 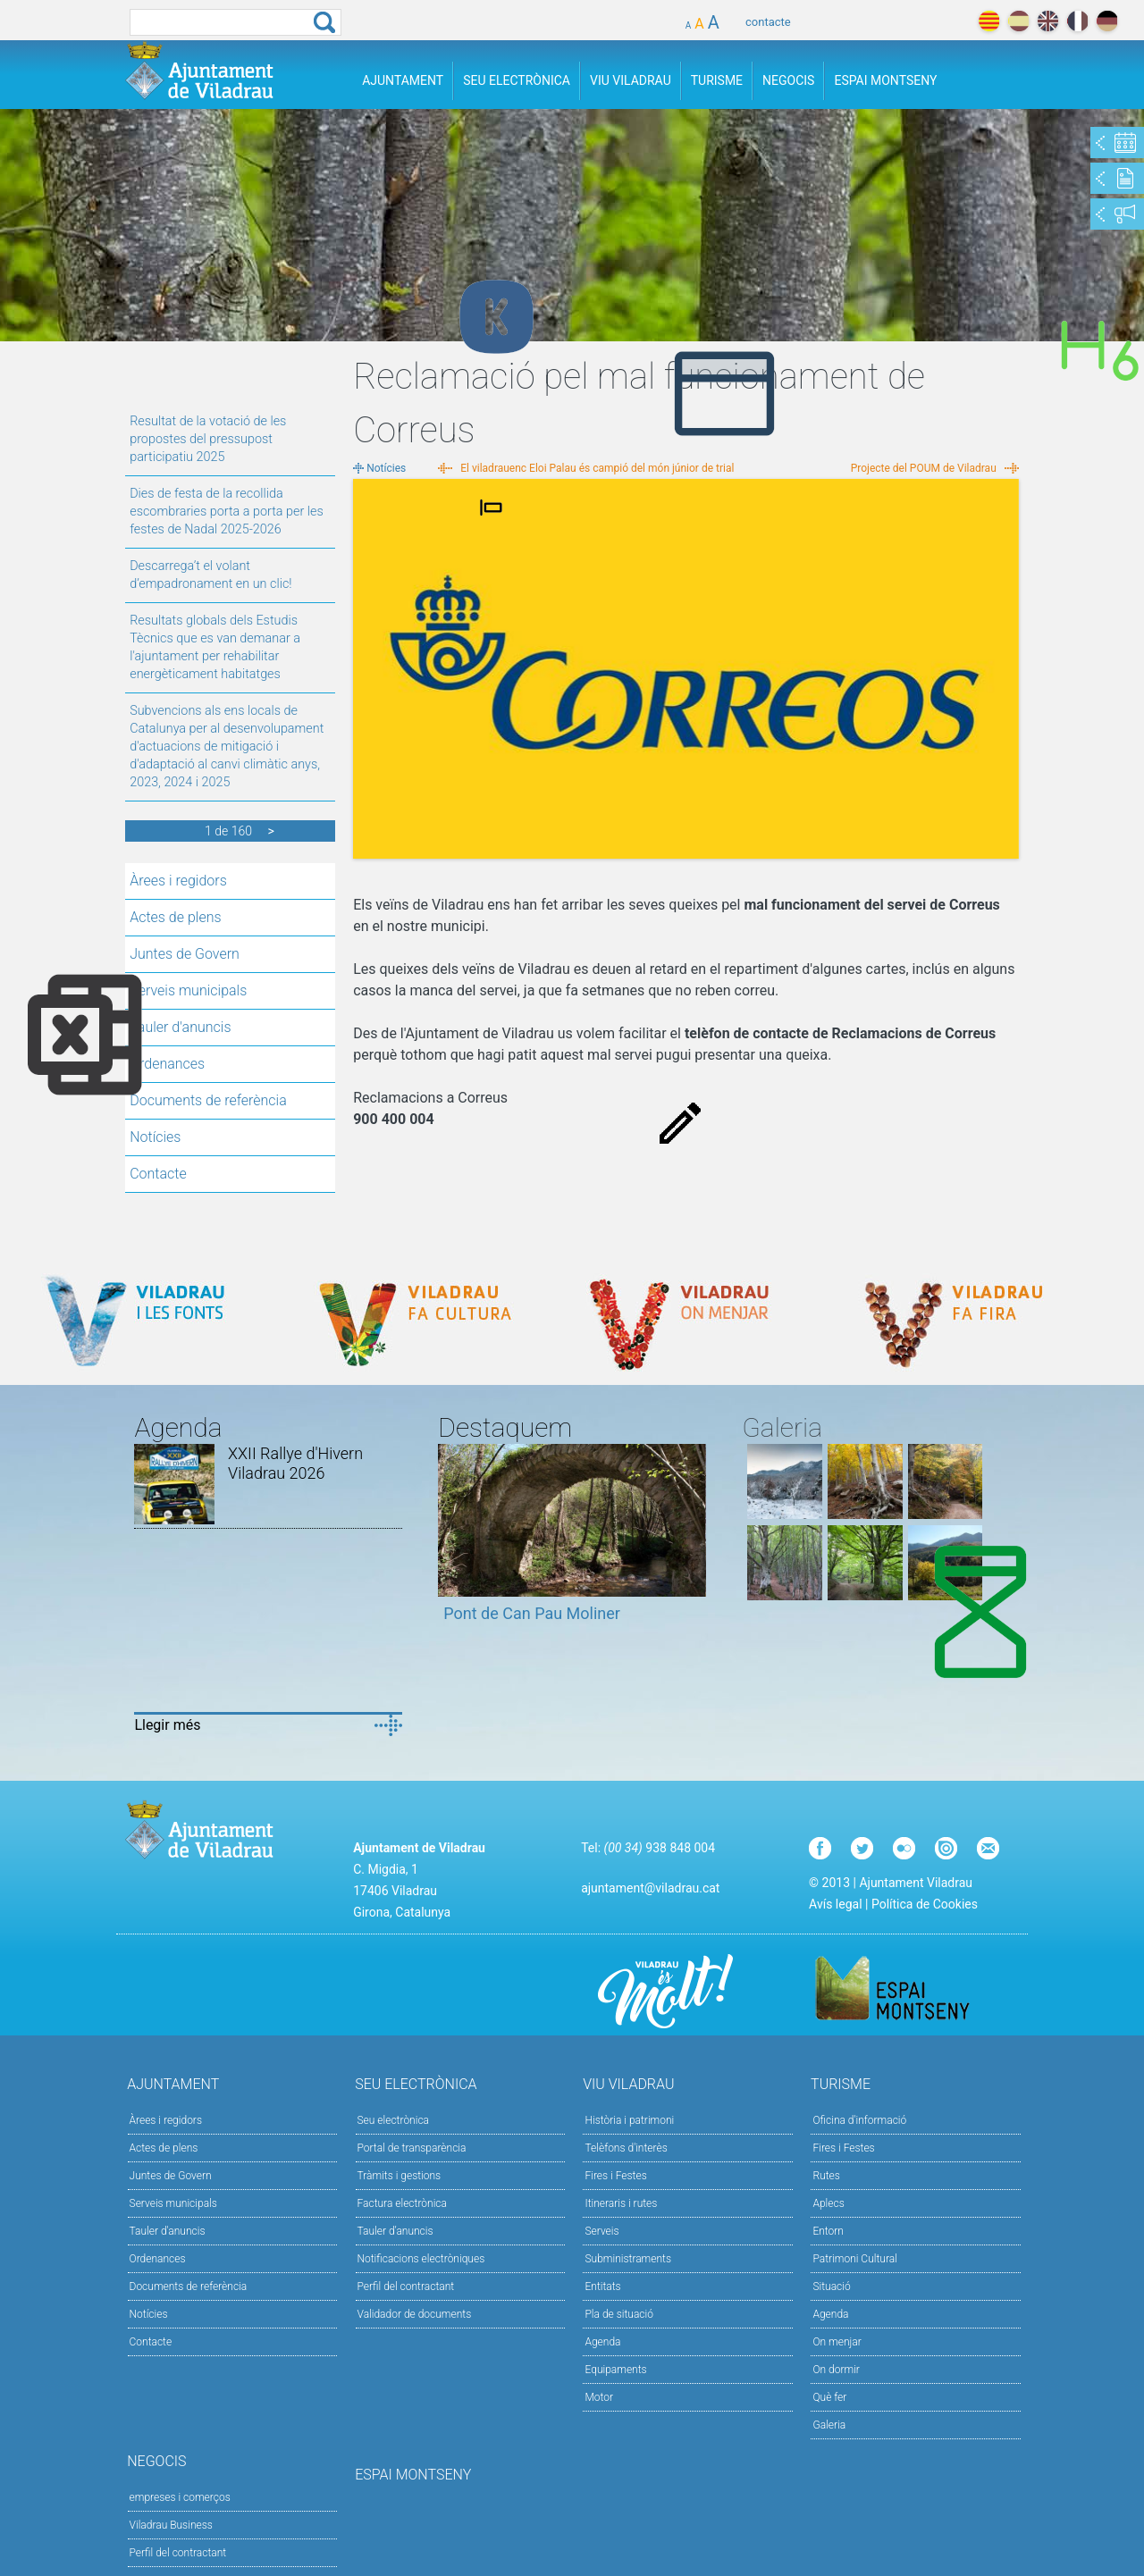 What do you see at coordinates (496, 316) in the screenshot?
I see `indicates items starting with the letter K` at bounding box center [496, 316].